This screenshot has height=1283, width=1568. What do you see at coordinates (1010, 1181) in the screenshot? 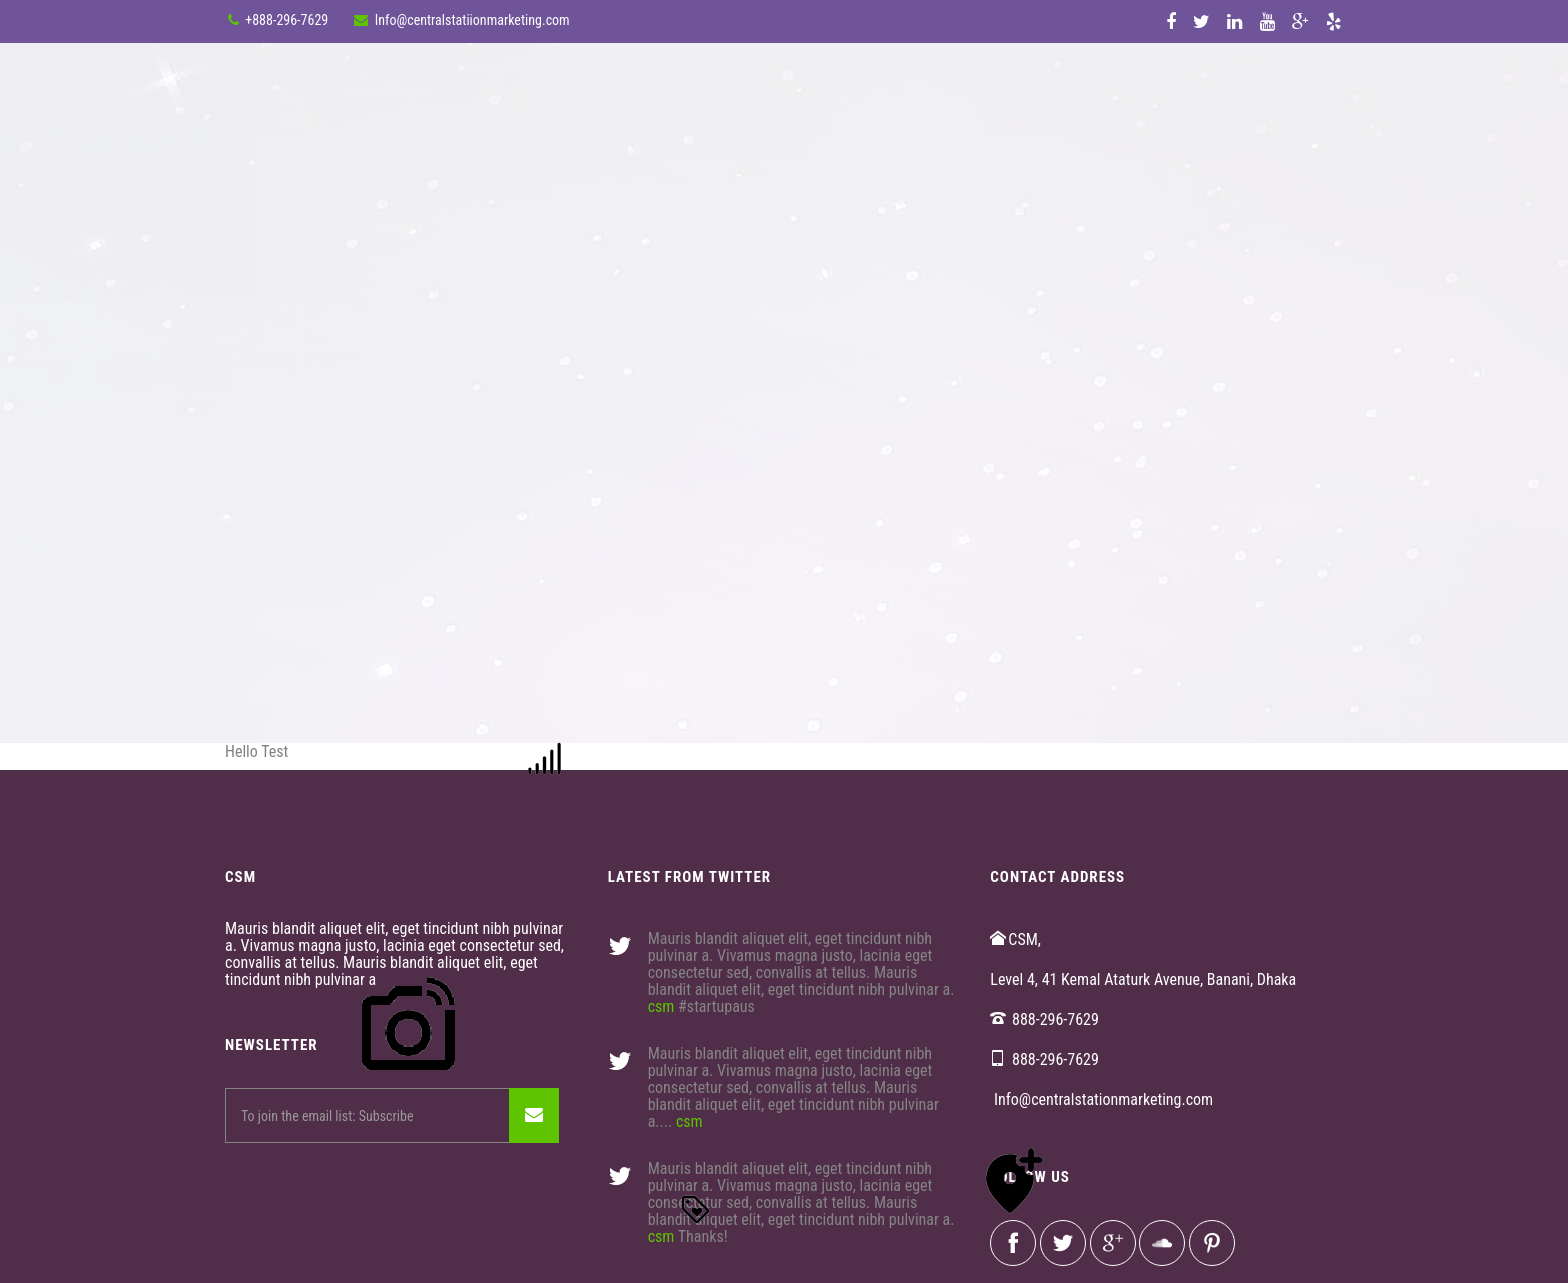
I see `add a new location pin to the map` at bounding box center [1010, 1181].